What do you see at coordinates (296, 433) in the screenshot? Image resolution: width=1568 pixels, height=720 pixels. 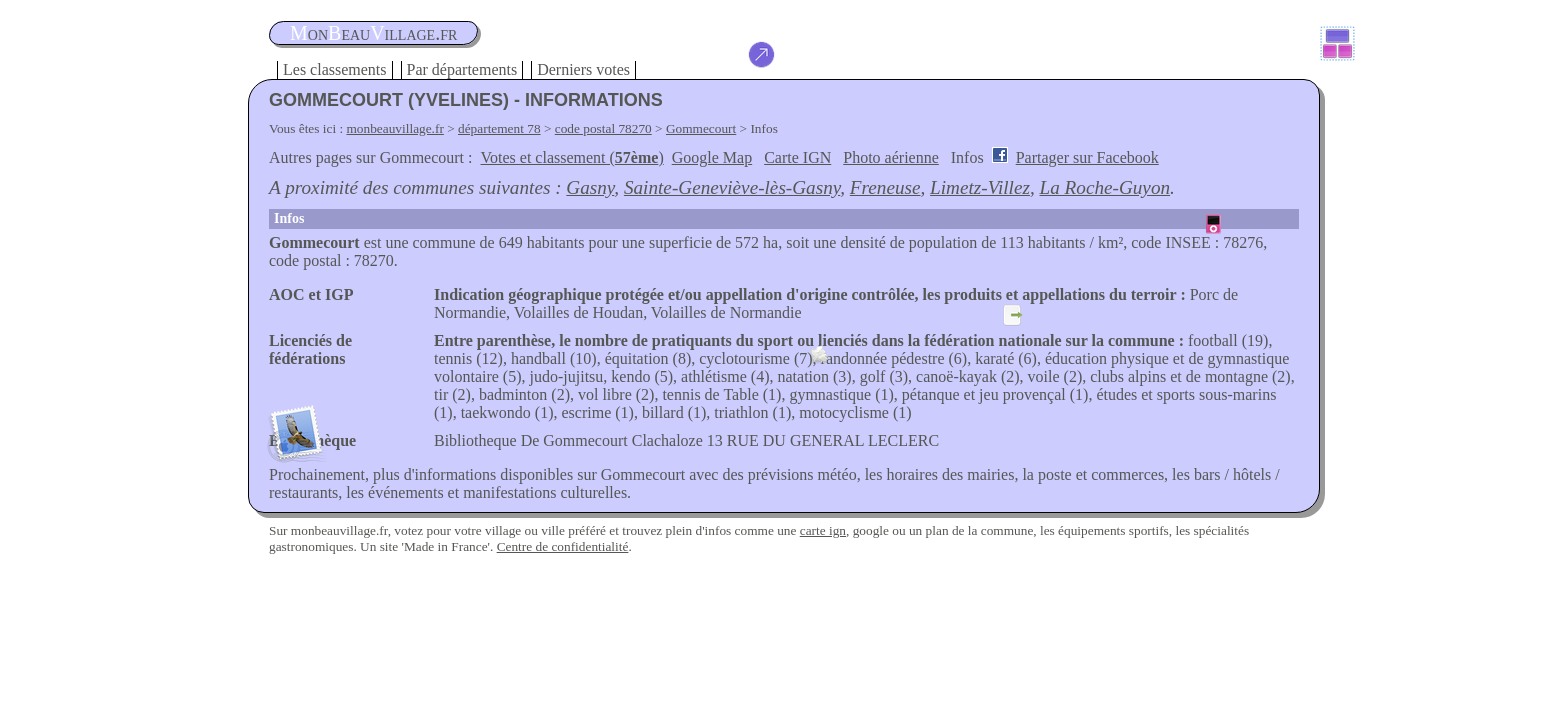 I see `open mail preferences or settings` at bounding box center [296, 433].